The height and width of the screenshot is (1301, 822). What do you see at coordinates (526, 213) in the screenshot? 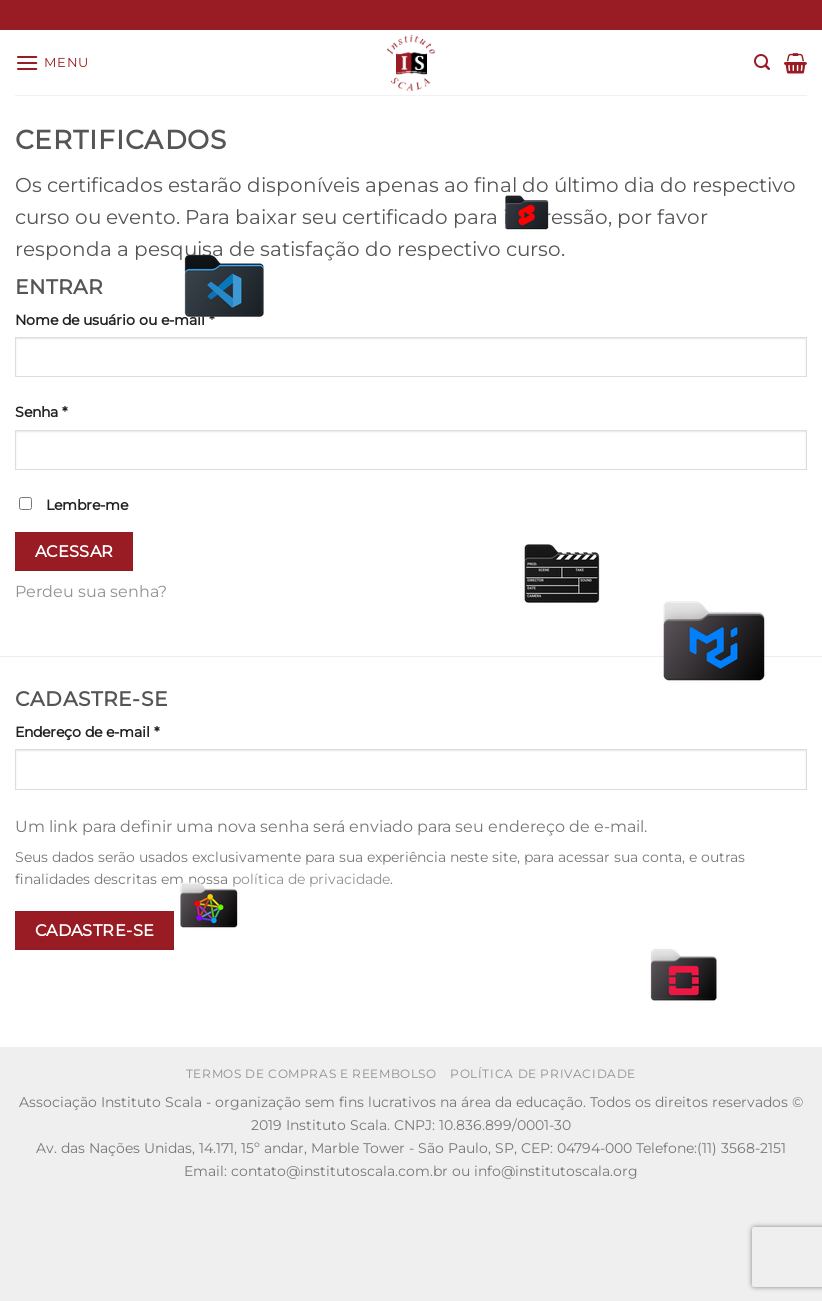
I see `open folder containing youtube shorts downloads` at bounding box center [526, 213].